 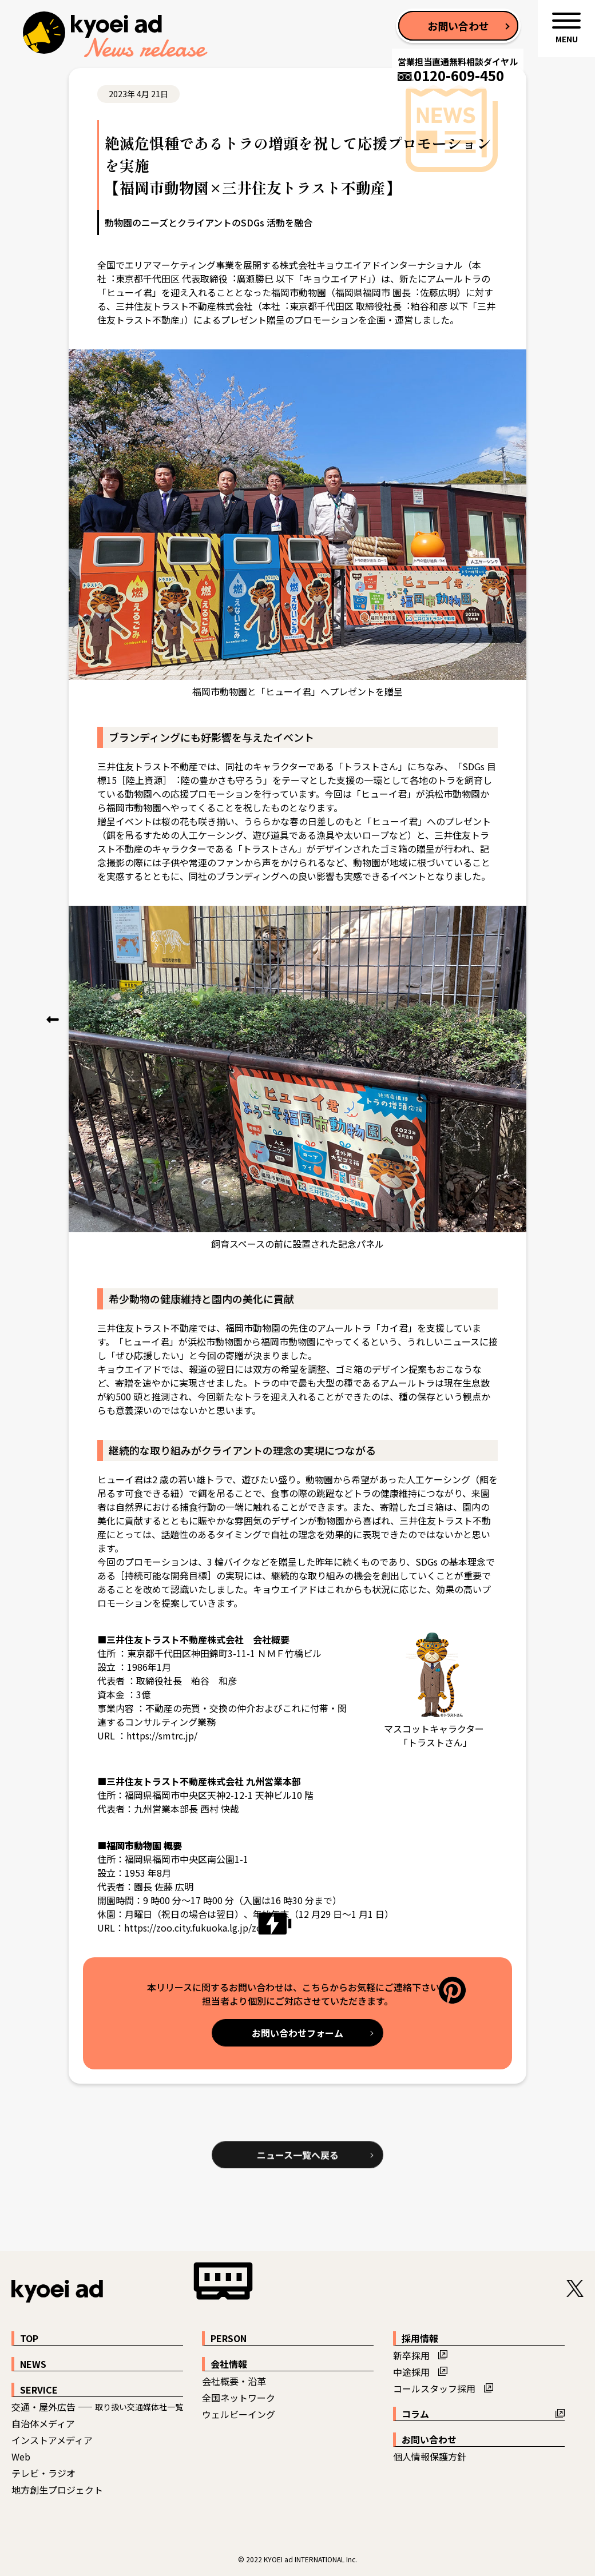 What do you see at coordinates (53, 1020) in the screenshot?
I see `go back to previous screen` at bounding box center [53, 1020].